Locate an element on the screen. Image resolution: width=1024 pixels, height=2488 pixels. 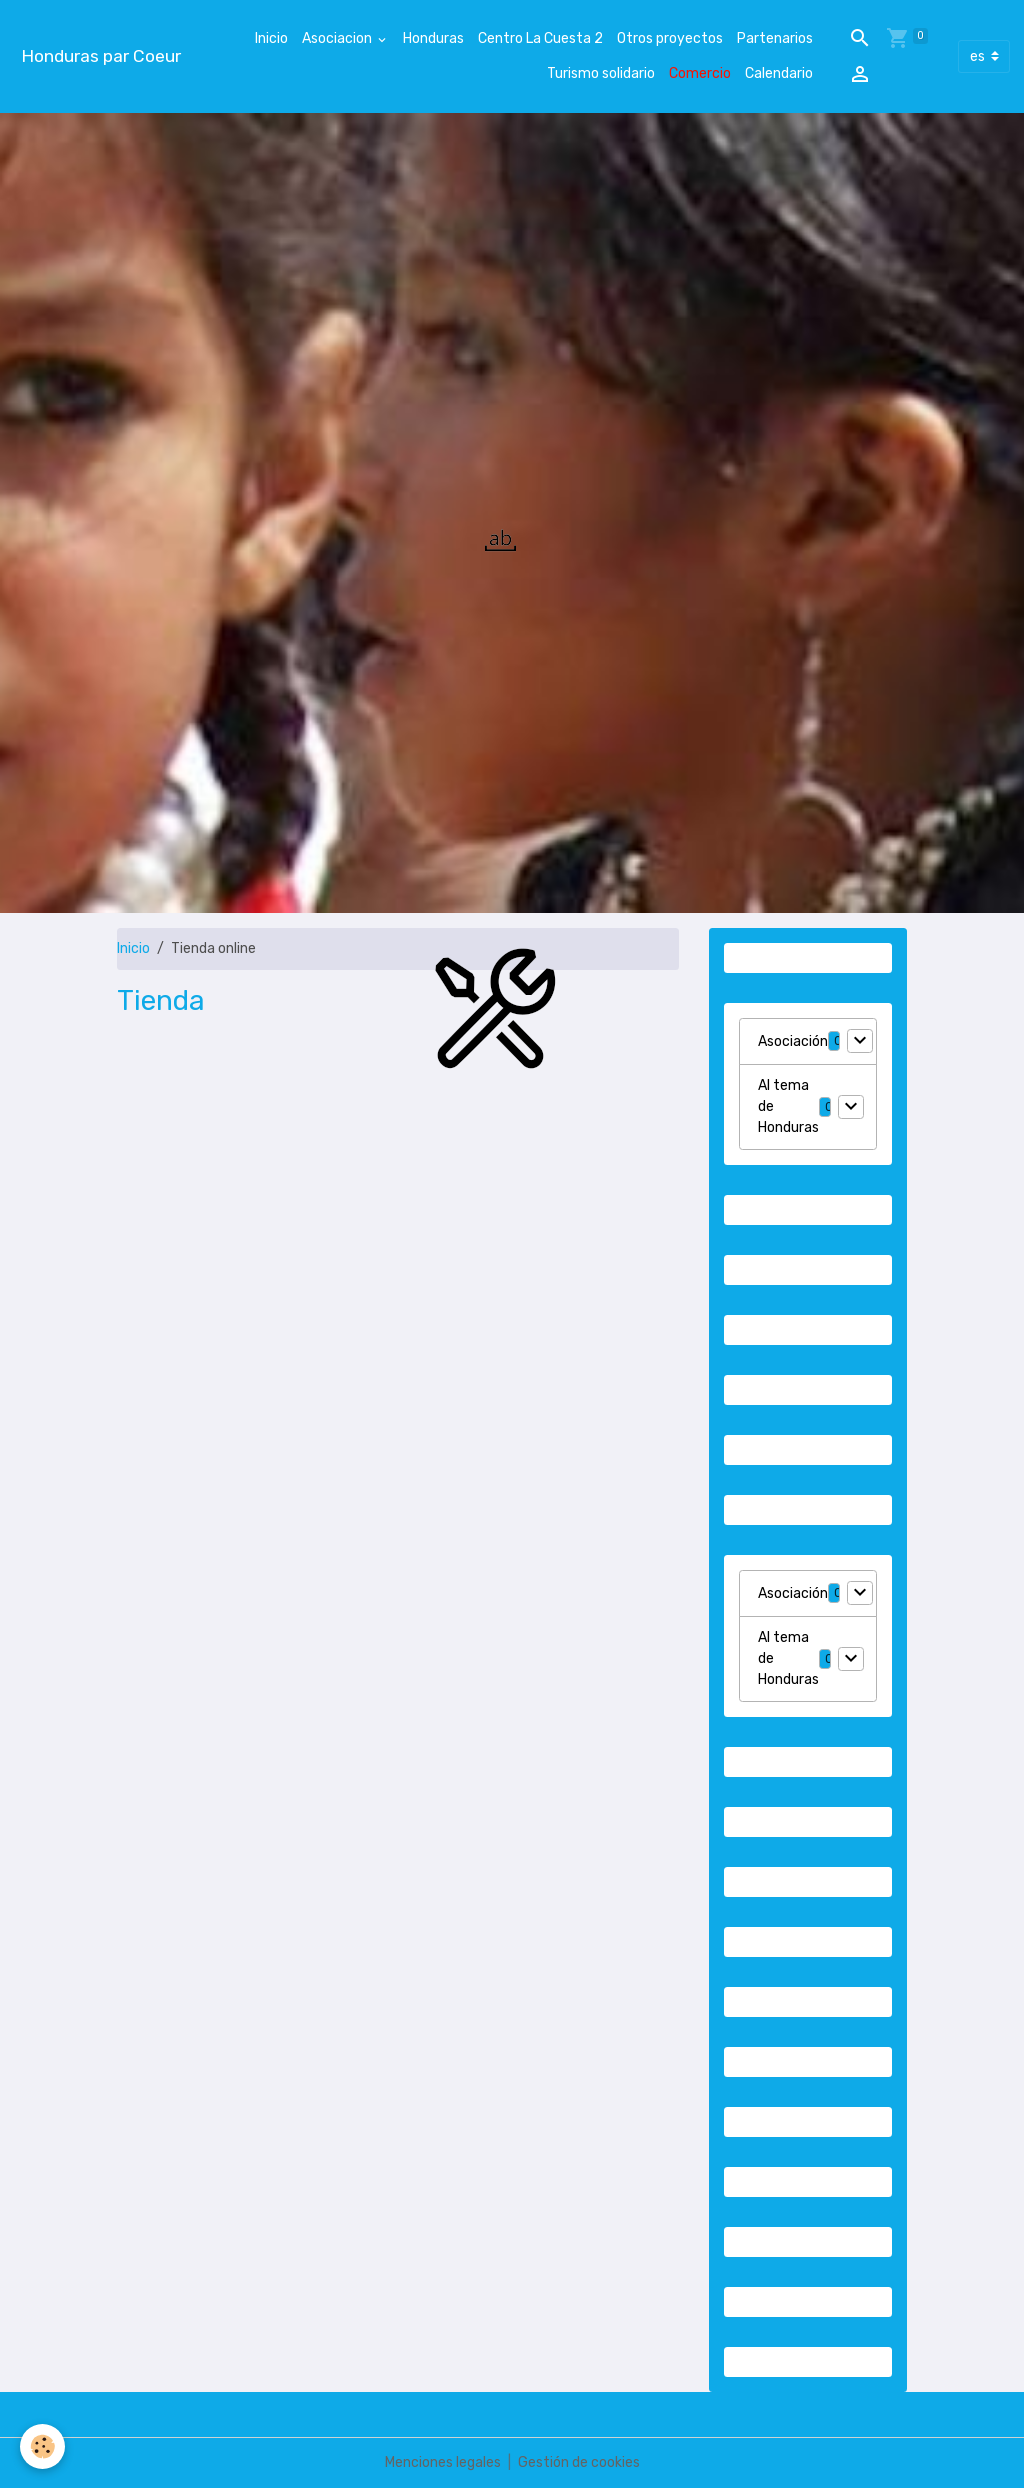
toggle whole word search matching is located at coordinates (500, 539).